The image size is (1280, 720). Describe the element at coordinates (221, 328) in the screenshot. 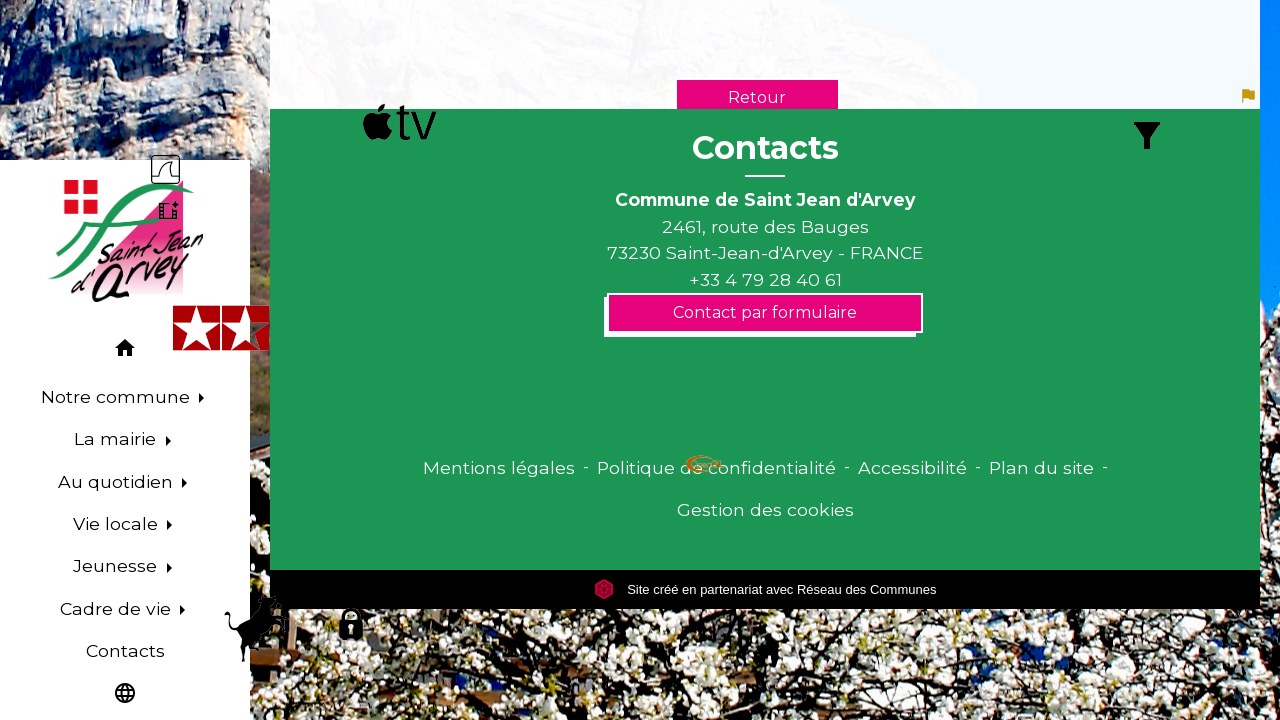

I see `tamiya brand logo` at that location.